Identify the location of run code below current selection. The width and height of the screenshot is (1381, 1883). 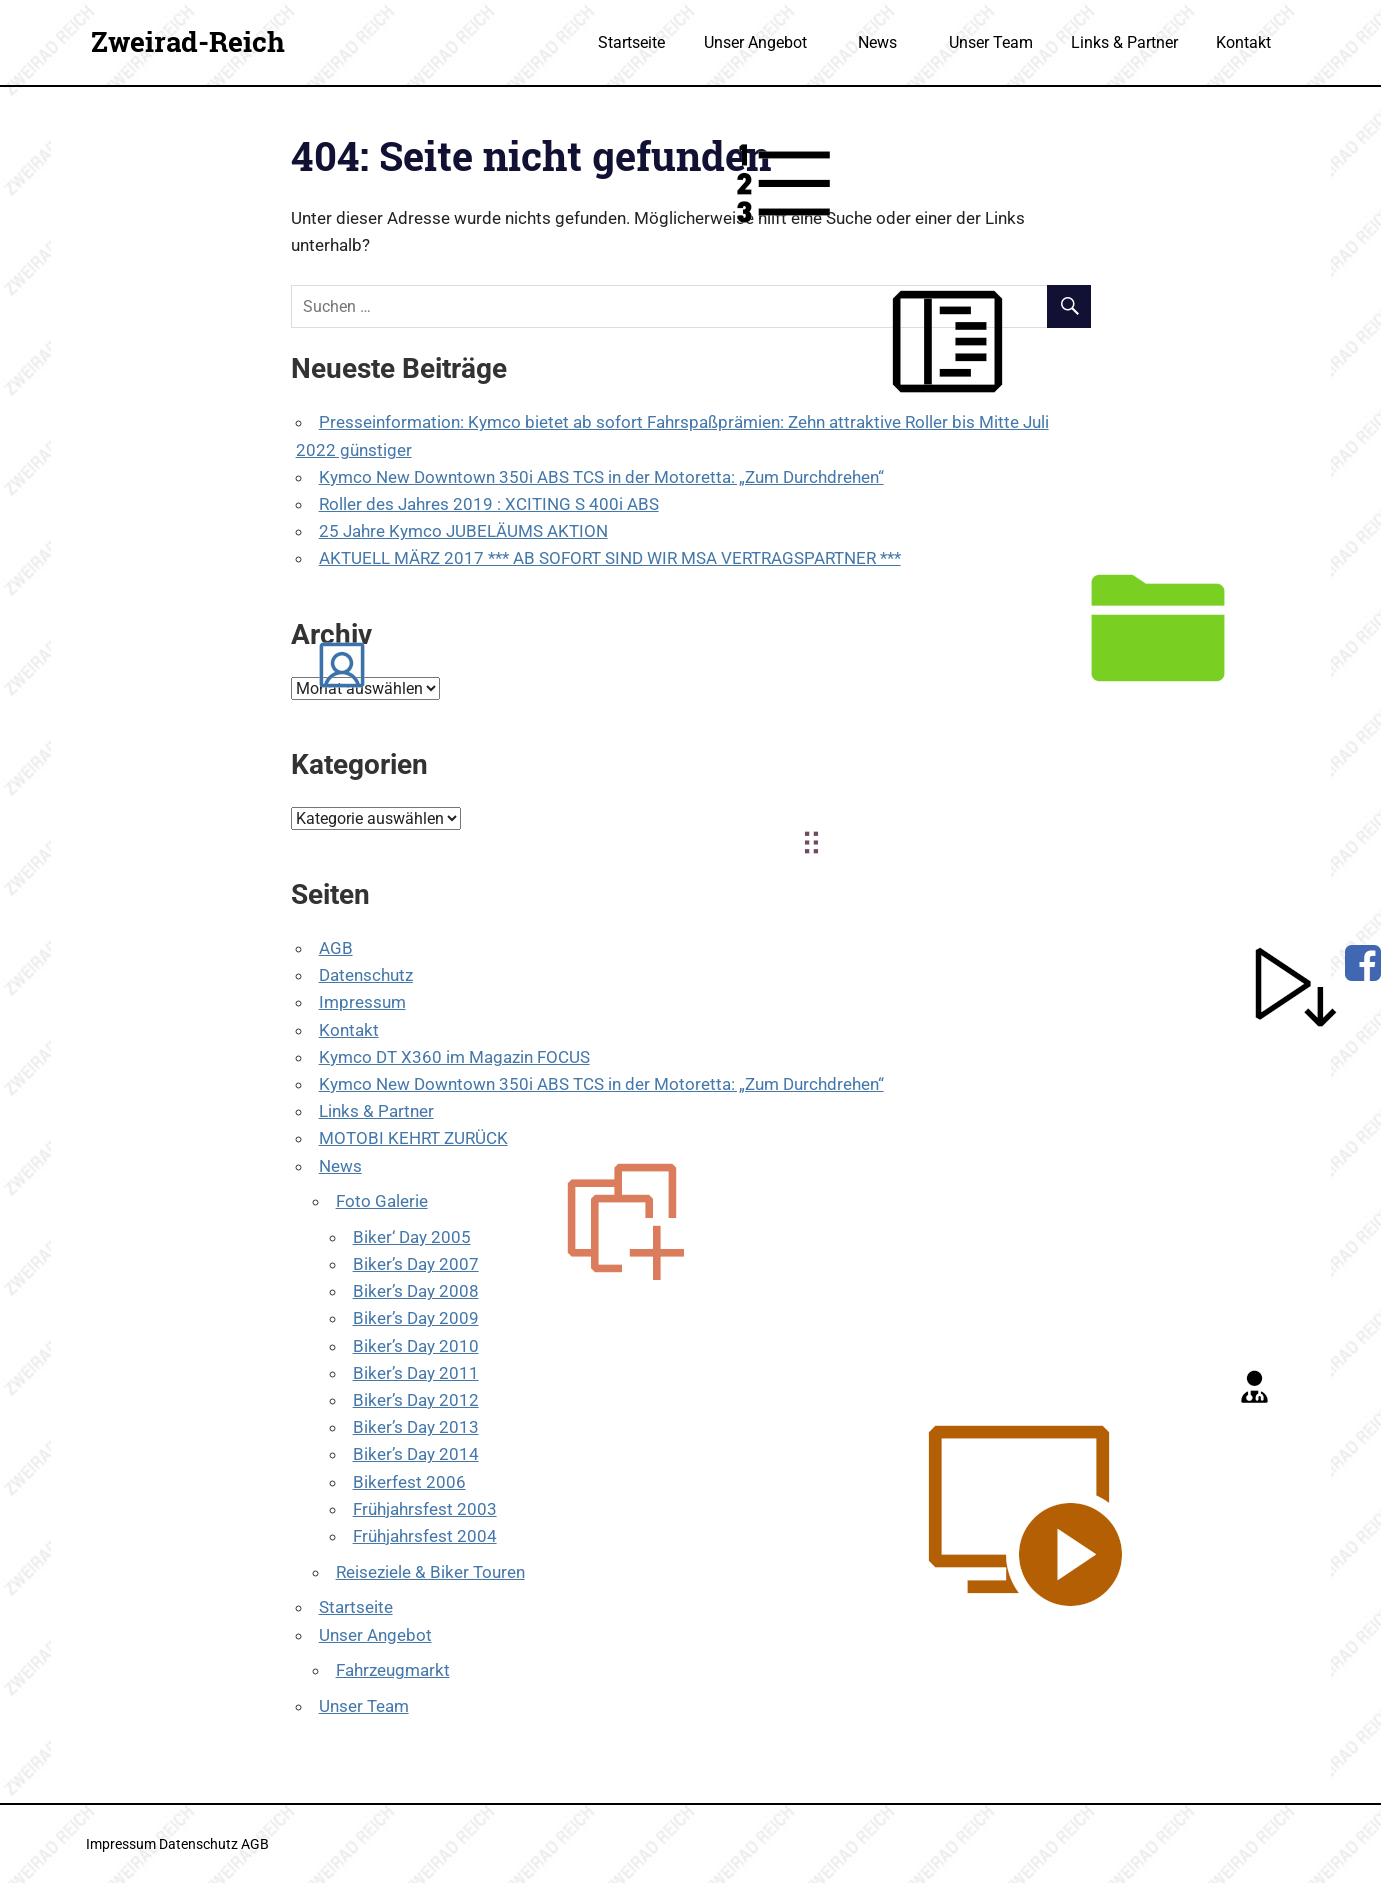
(1295, 987).